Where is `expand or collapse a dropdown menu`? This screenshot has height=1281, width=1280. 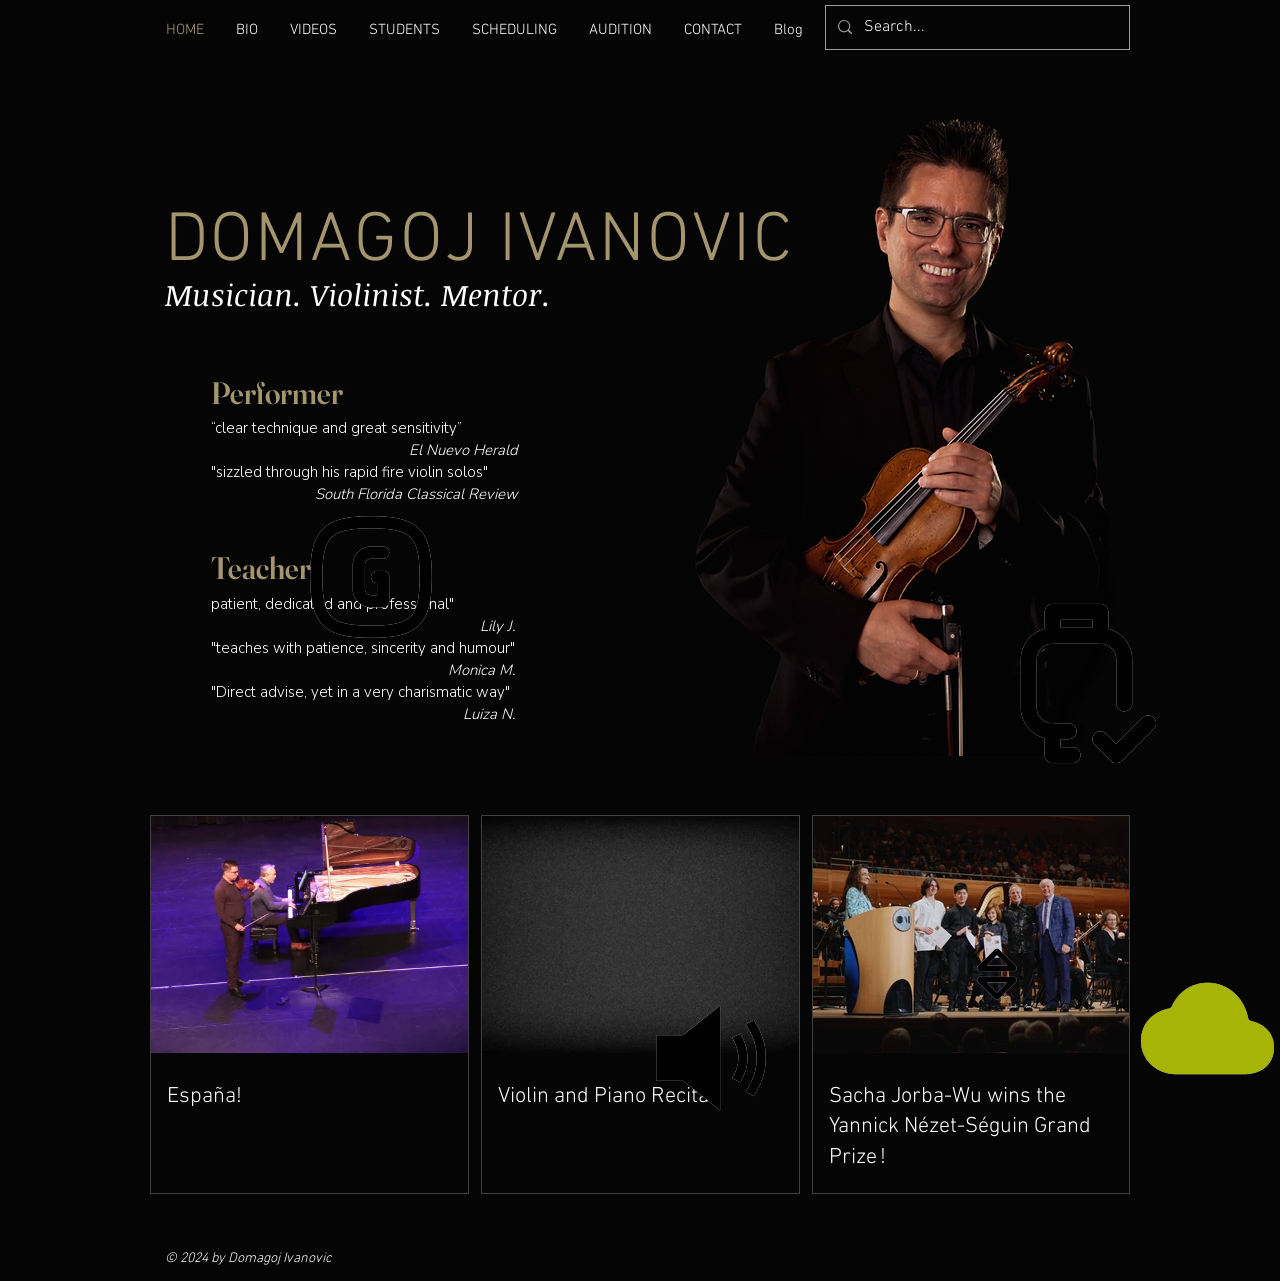 expand or collapse a dropdown menu is located at coordinates (997, 974).